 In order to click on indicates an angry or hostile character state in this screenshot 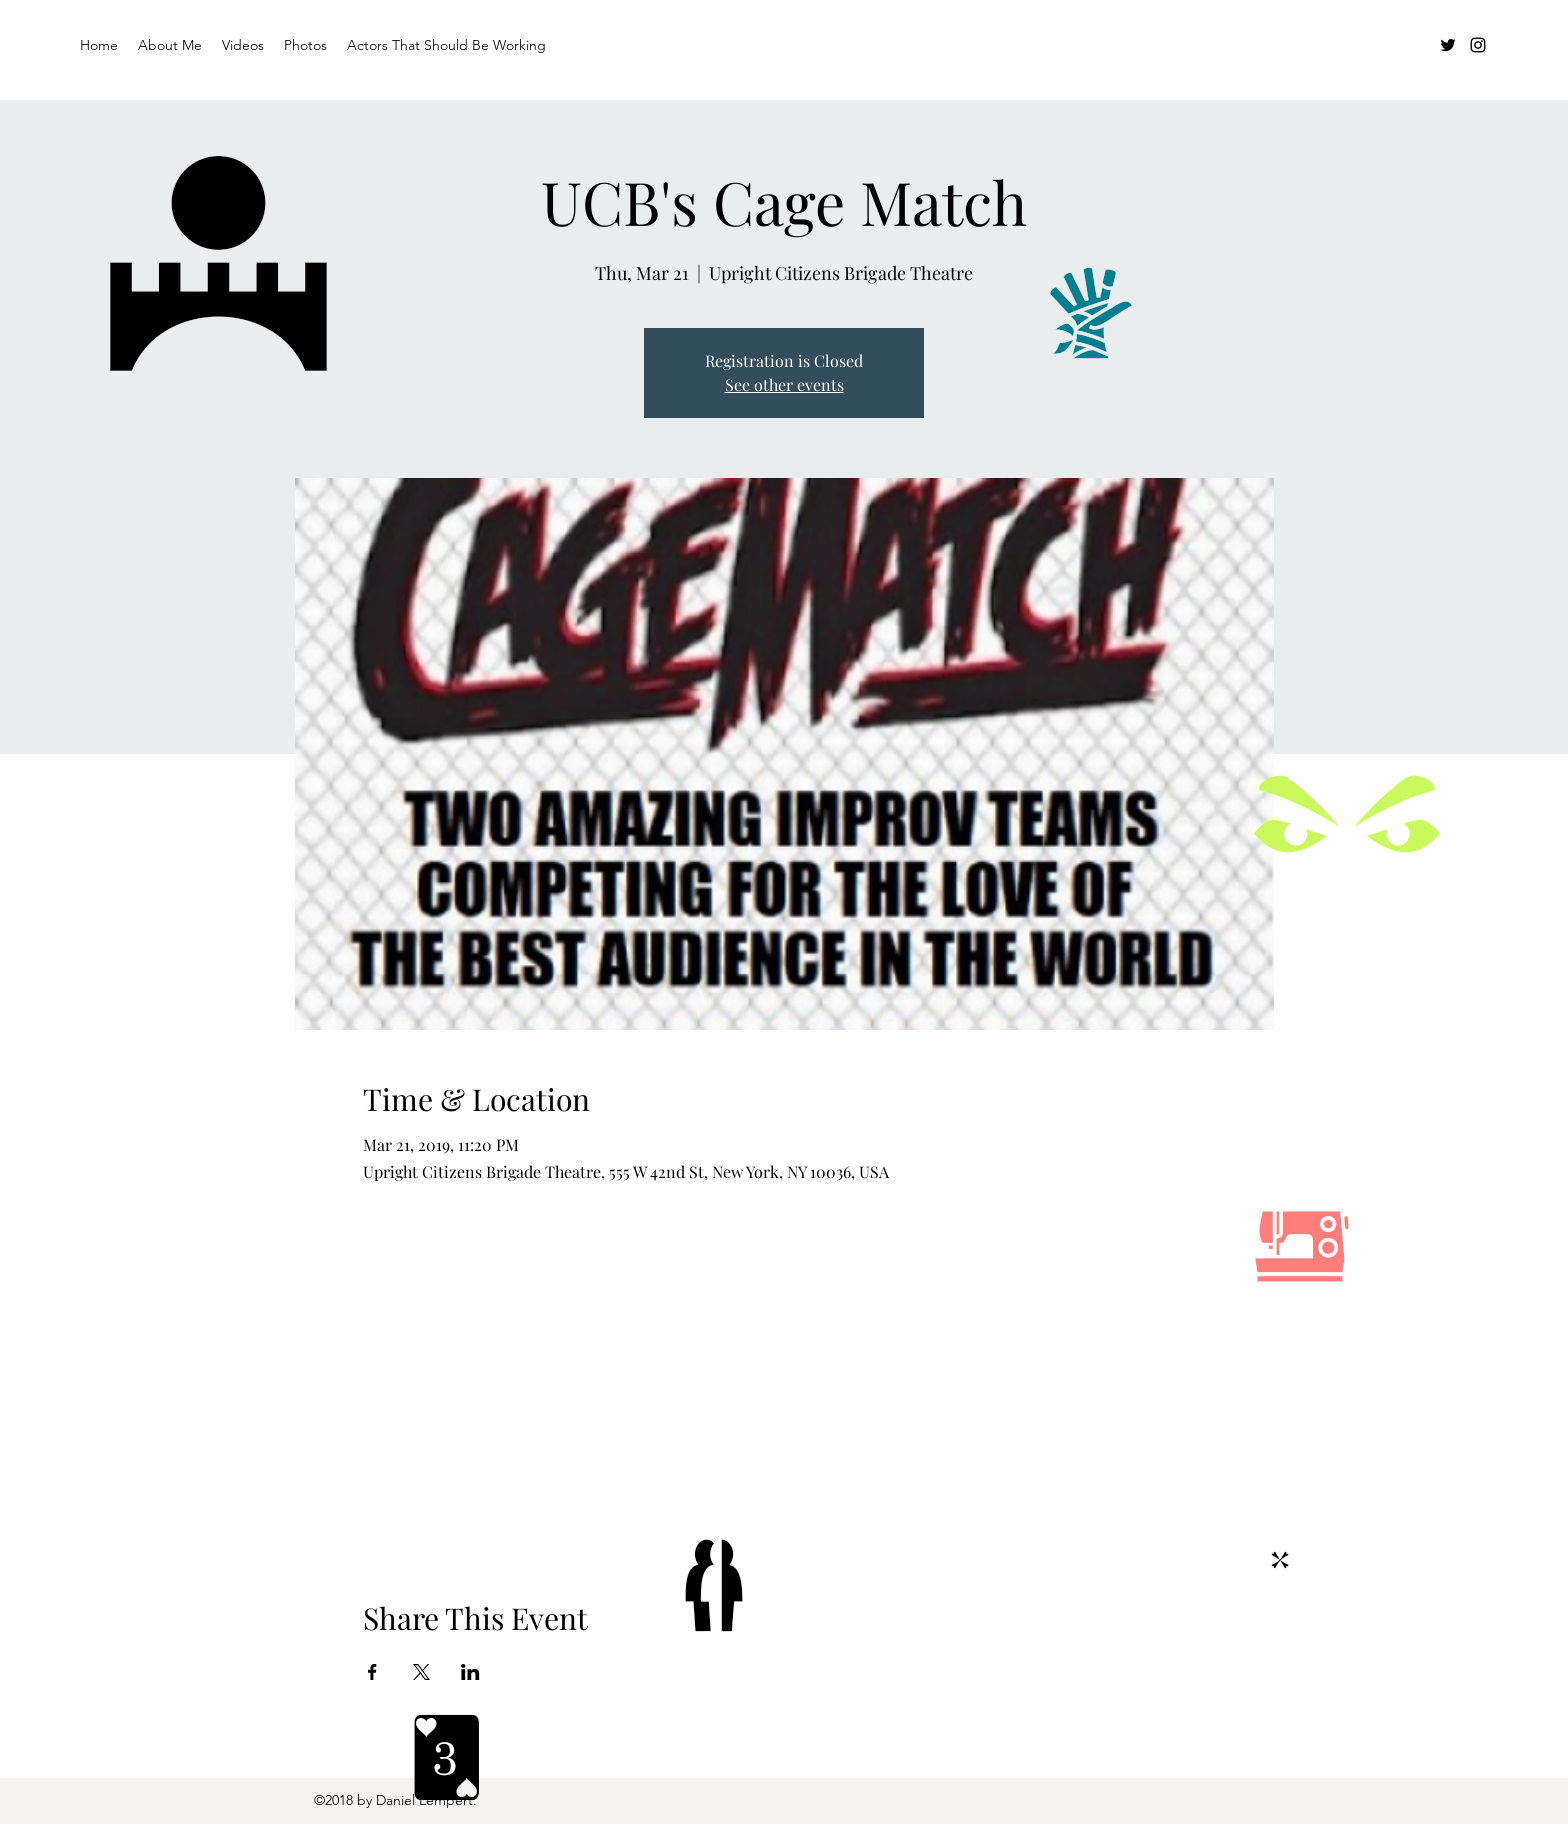, I will do `click(1347, 818)`.